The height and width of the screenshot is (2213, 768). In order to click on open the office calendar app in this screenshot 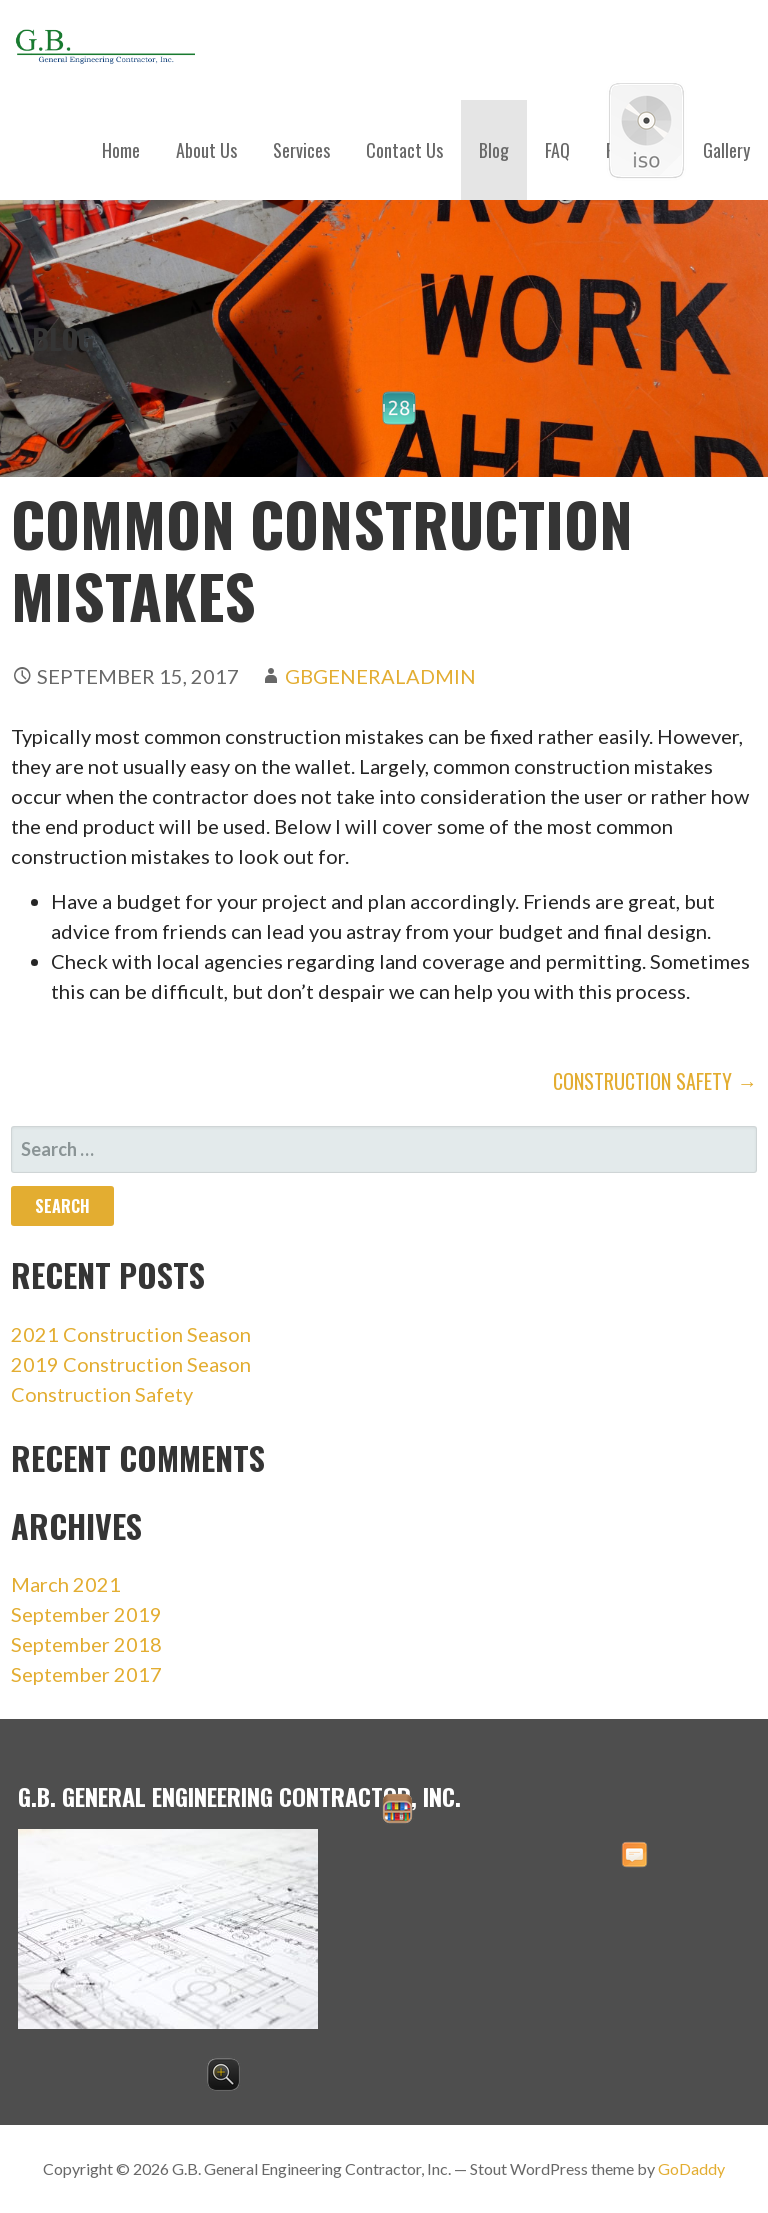, I will do `click(399, 408)`.